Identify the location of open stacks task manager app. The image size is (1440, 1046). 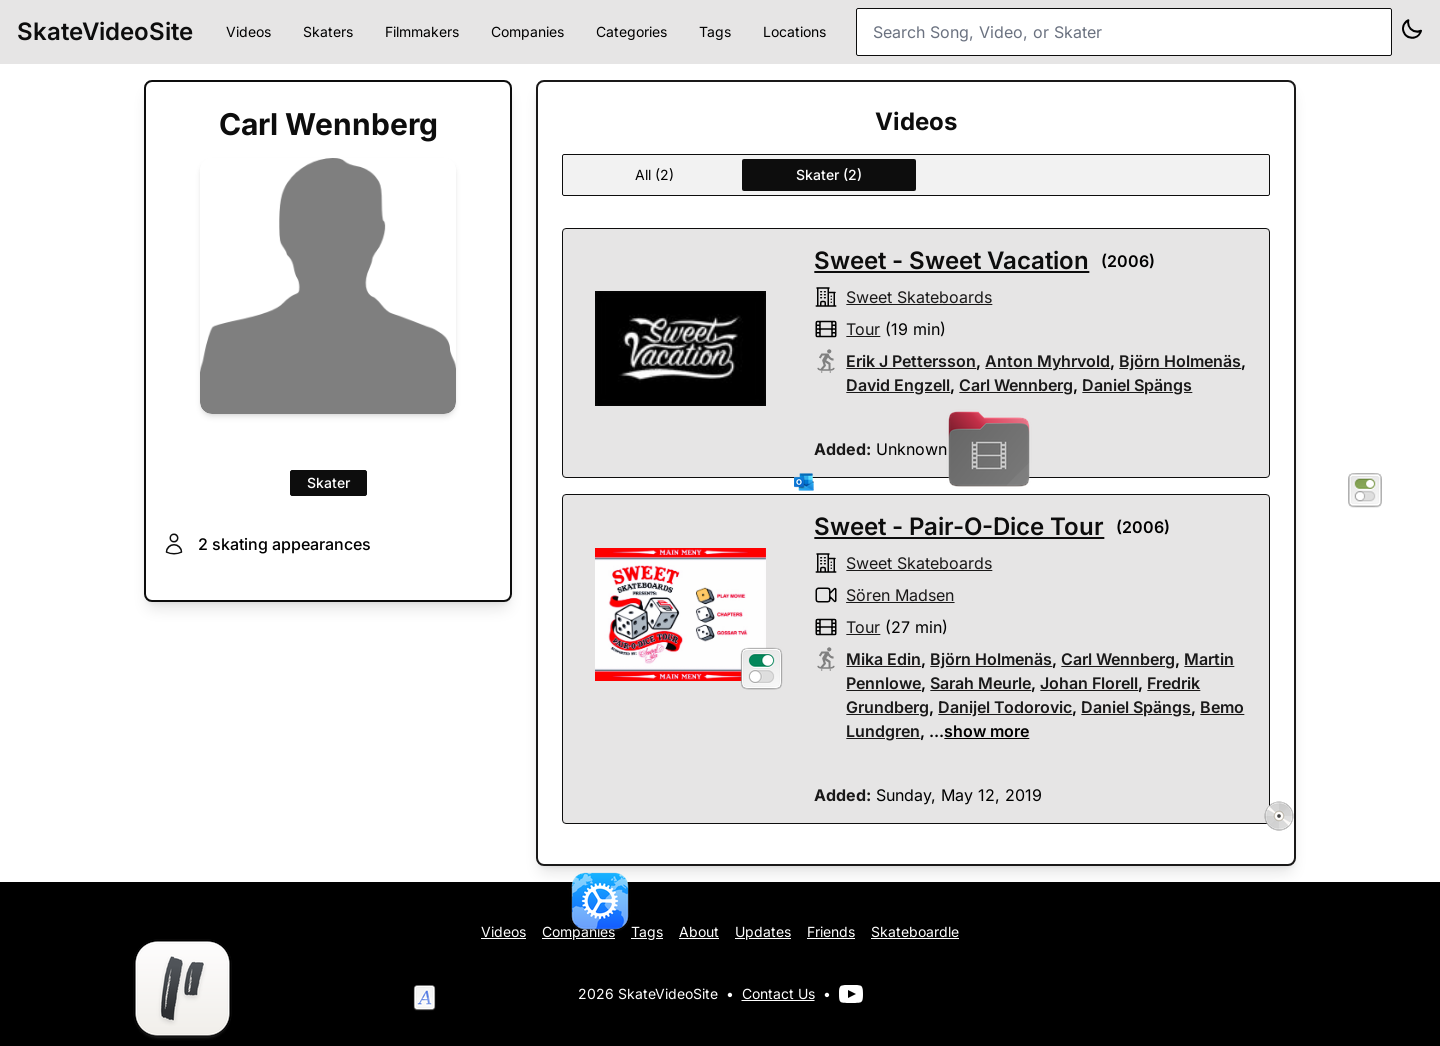
(182, 988).